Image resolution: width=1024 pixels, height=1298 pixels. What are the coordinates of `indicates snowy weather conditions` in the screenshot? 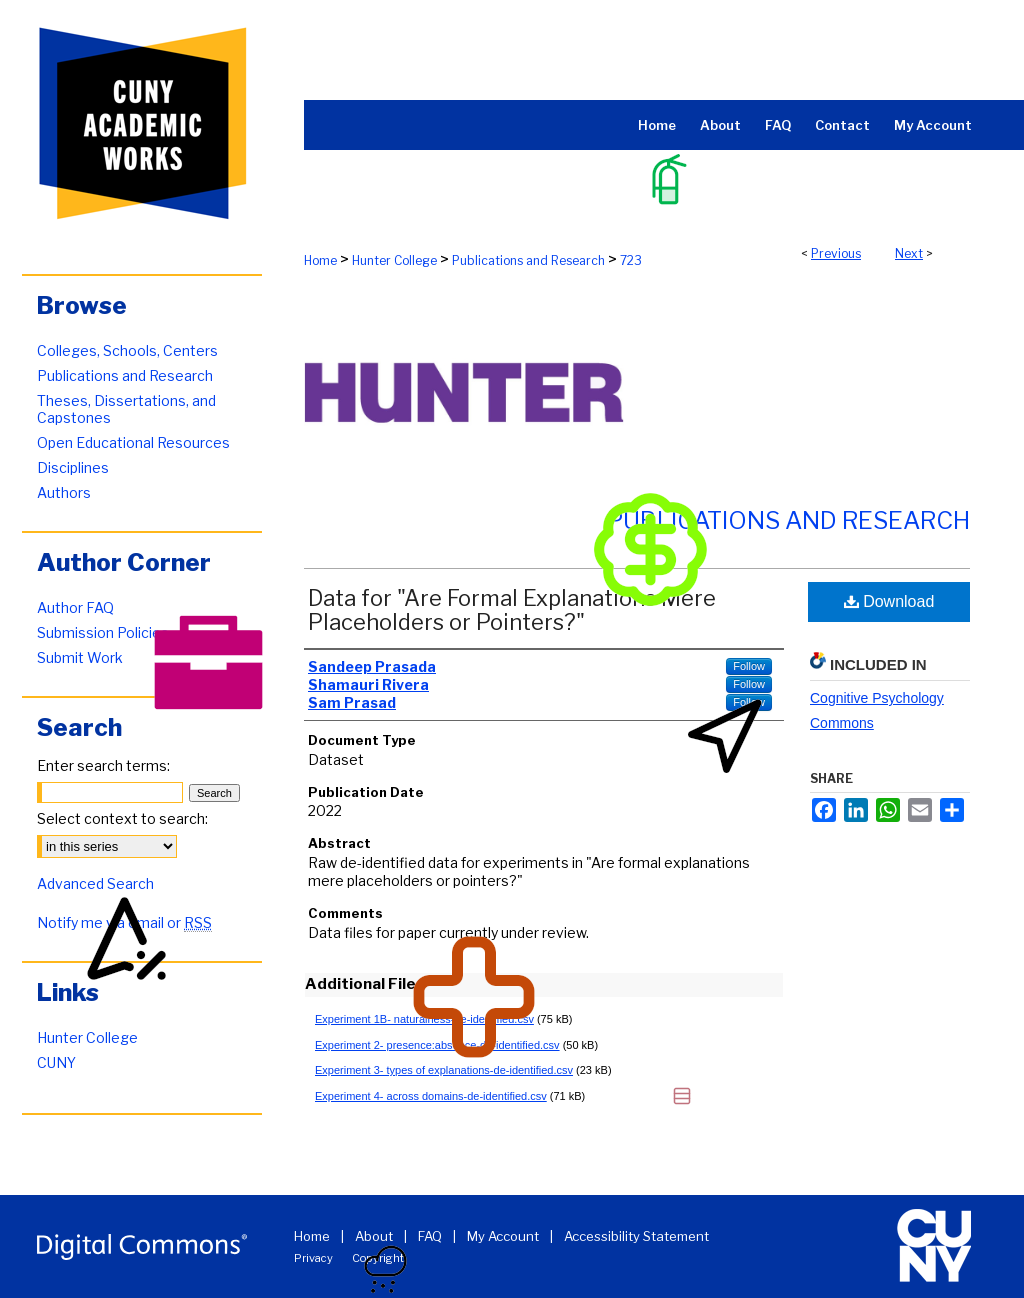 It's located at (385, 1268).